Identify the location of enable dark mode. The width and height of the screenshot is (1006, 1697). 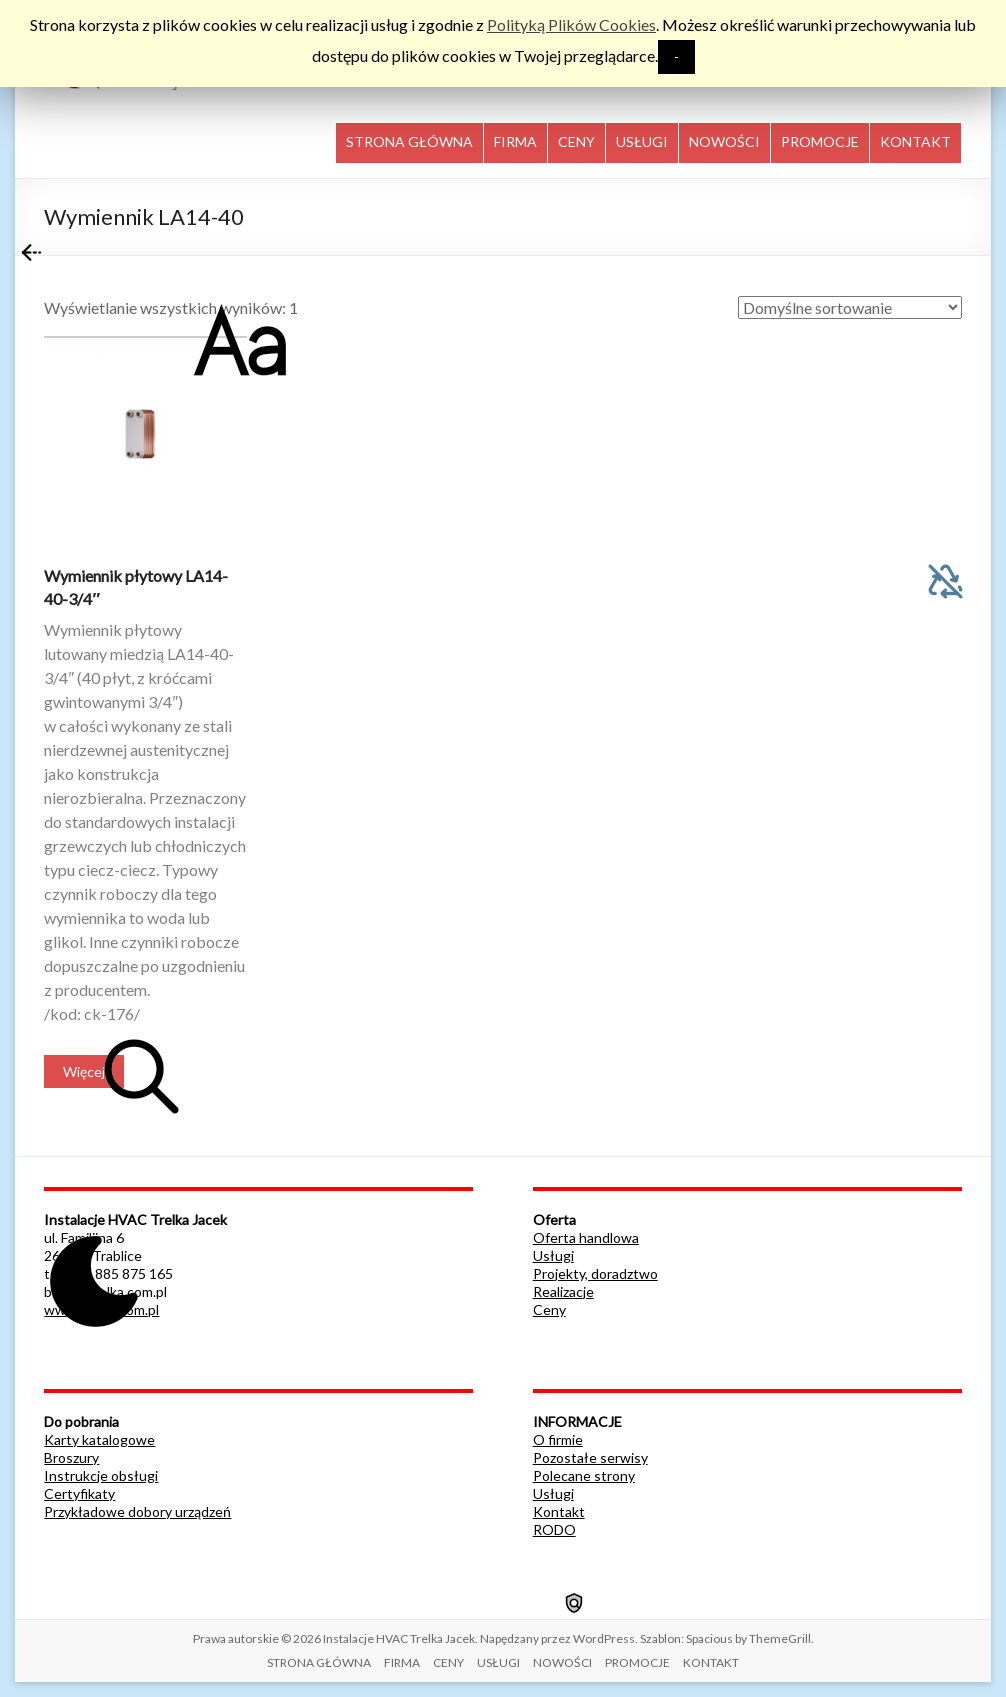
(95, 1281).